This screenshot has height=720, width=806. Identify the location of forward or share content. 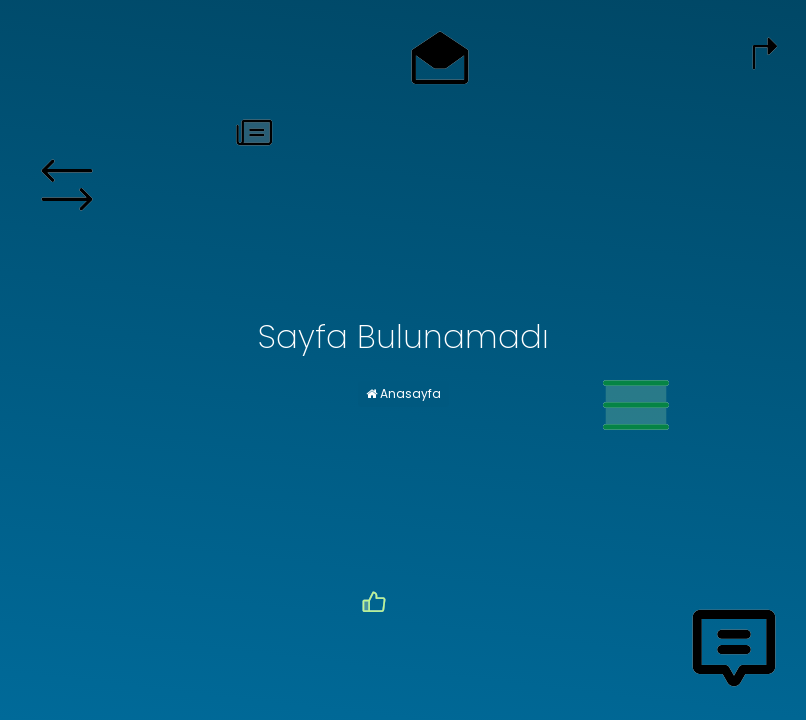
(762, 53).